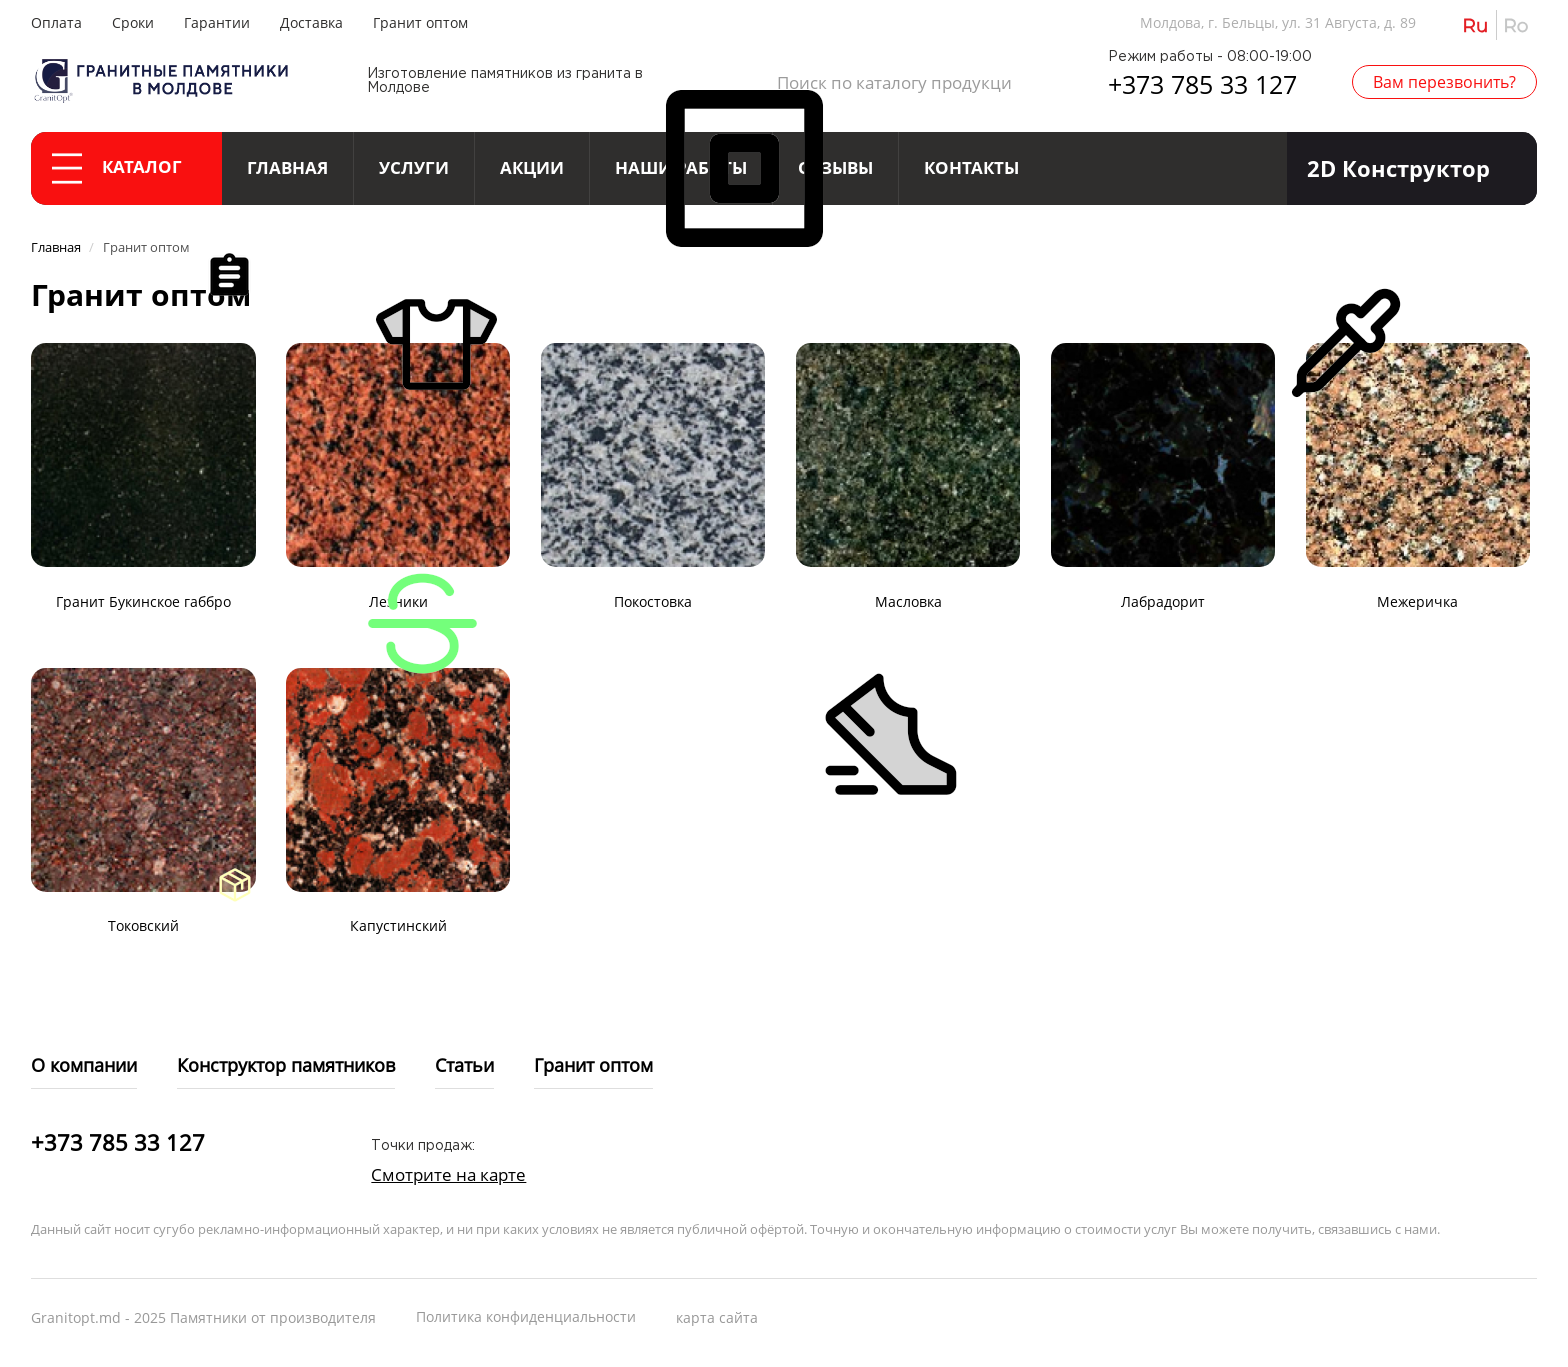 The height and width of the screenshot is (1367, 1568). Describe the element at coordinates (229, 276) in the screenshot. I see `view assignments or tasks` at that location.